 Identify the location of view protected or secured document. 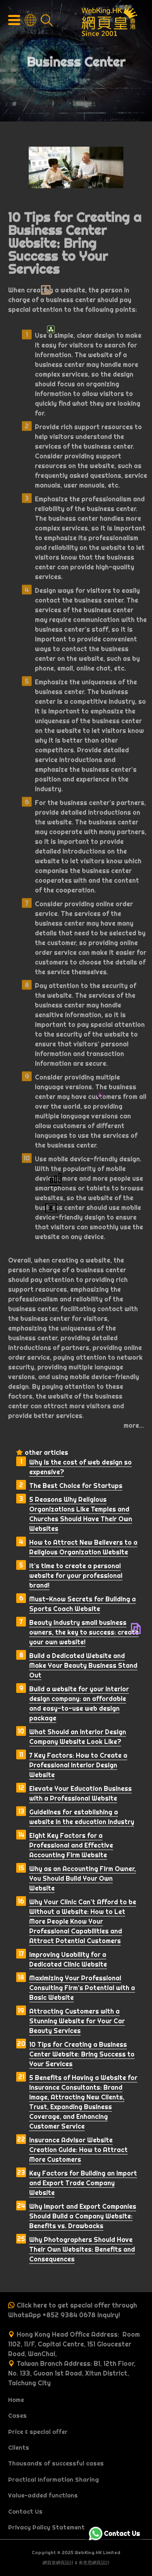
(136, 1629).